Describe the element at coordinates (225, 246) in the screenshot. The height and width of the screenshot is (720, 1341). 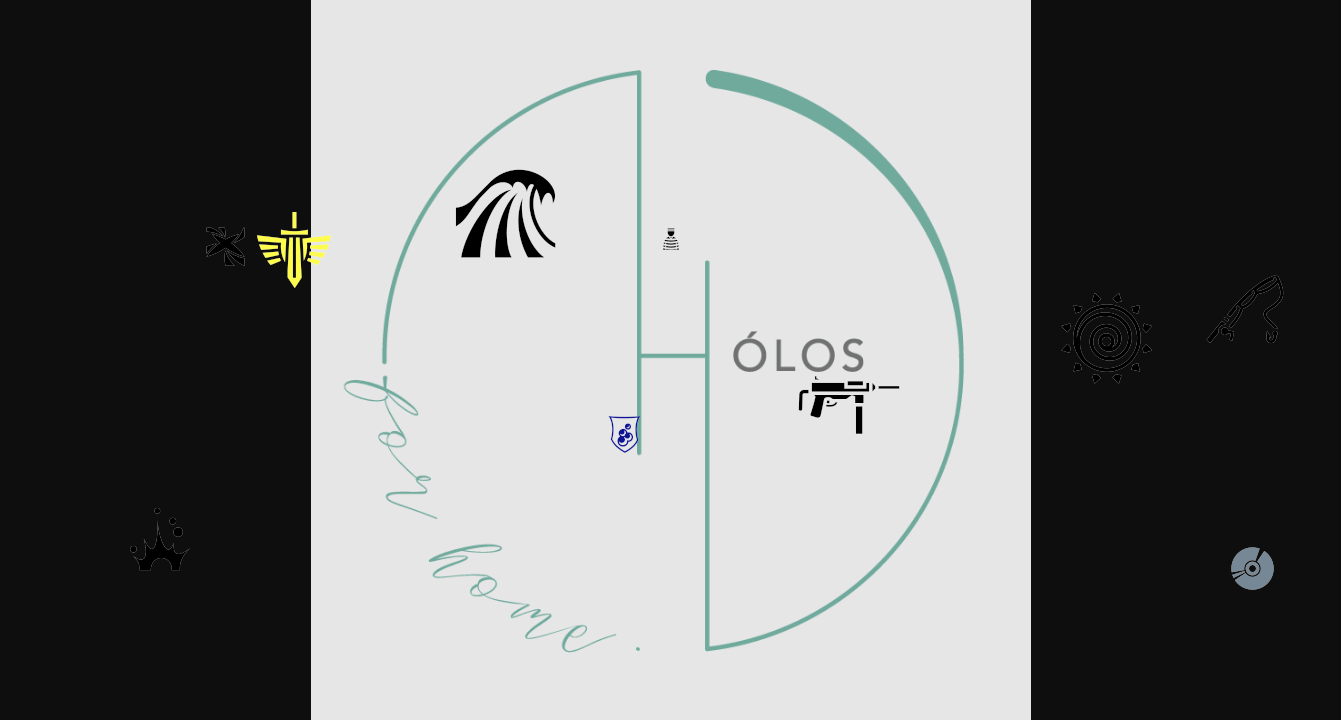
I see `indicates a special bonus or power-up effect` at that location.